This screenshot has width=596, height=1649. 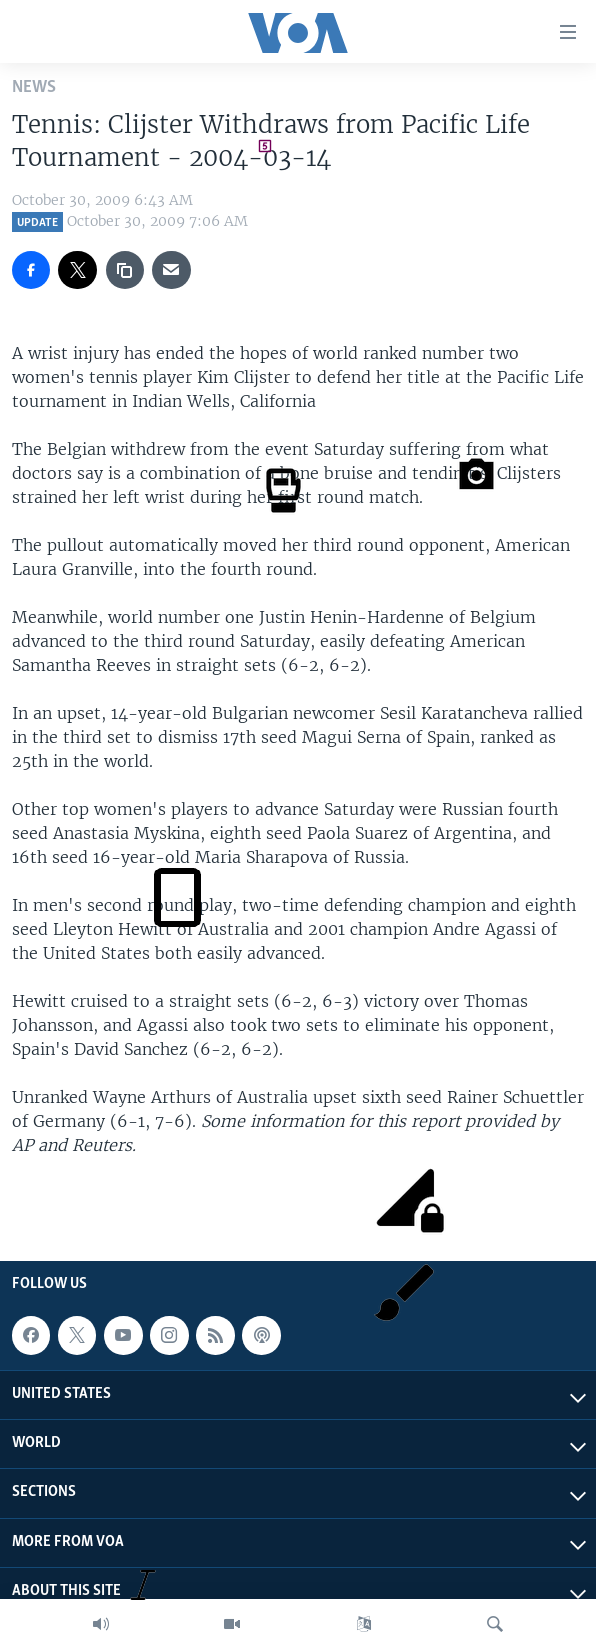 I want to click on open camera to take a photo, so click(x=476, y=475).